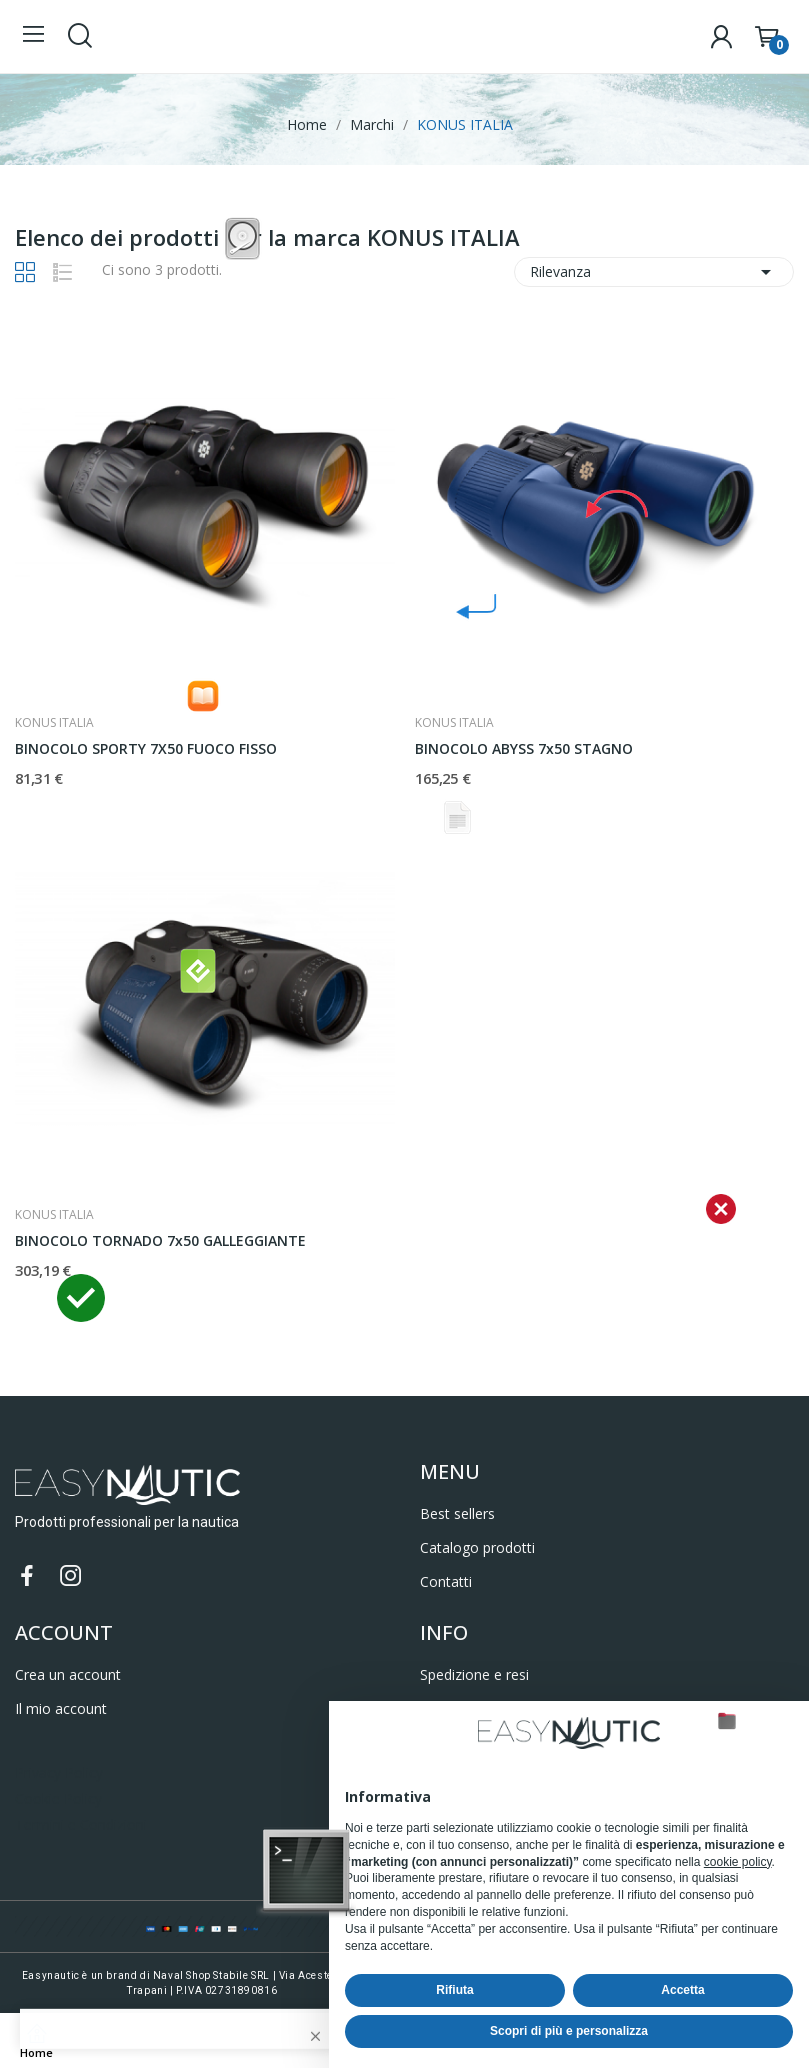 This screenshot has width=809, height=2068. I want to click on open a plain text file, so click(457, 817).